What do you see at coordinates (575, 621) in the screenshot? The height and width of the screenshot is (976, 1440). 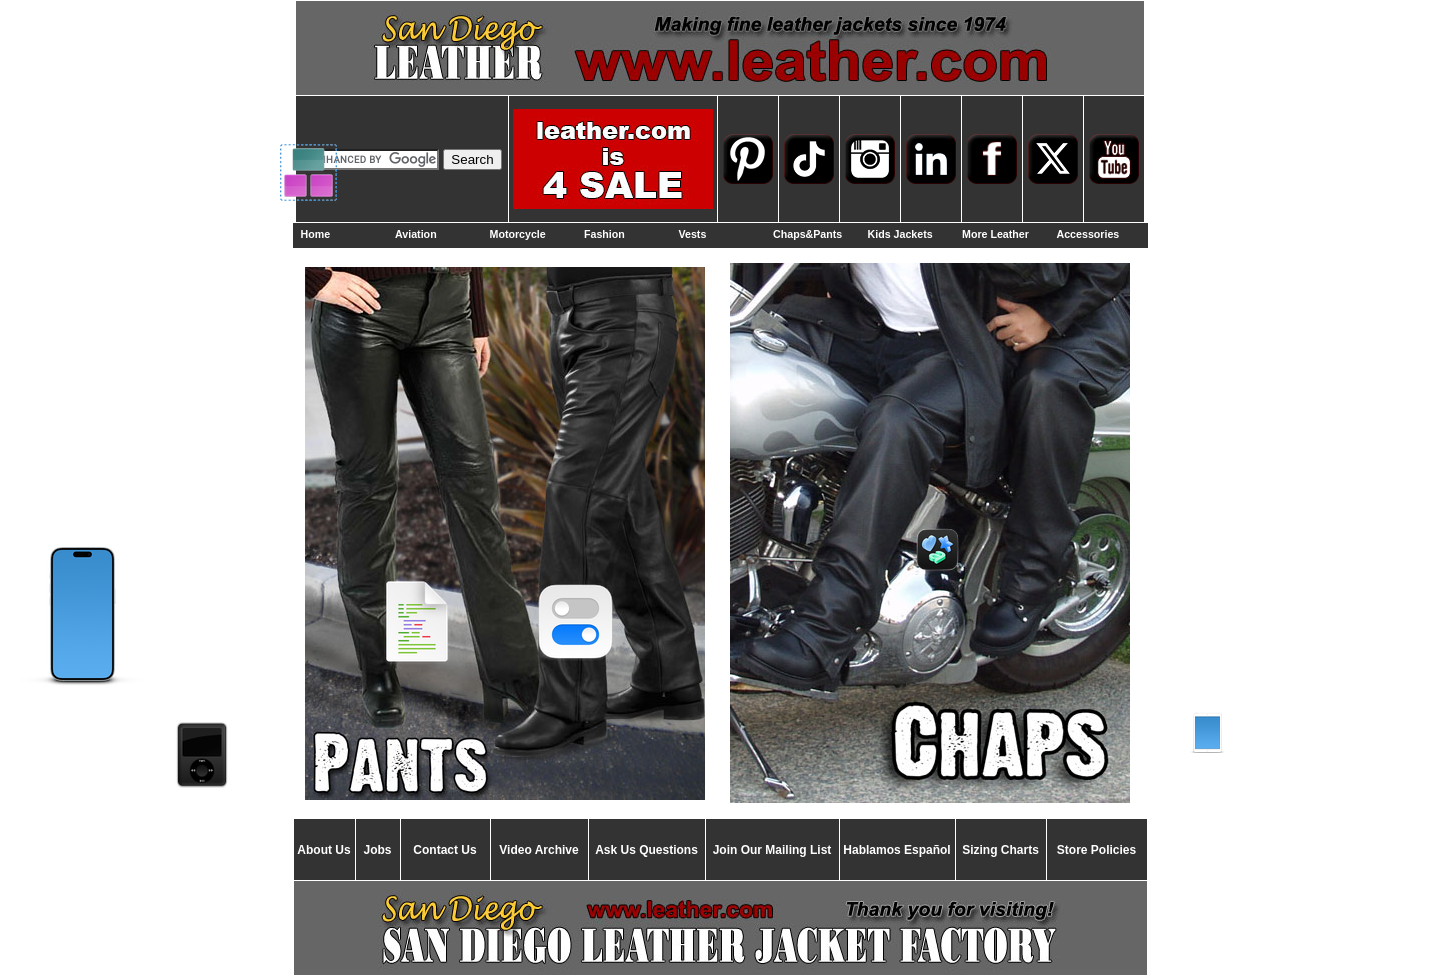 I see `open control center to adjust system settings` at bounding box center [575, 621].